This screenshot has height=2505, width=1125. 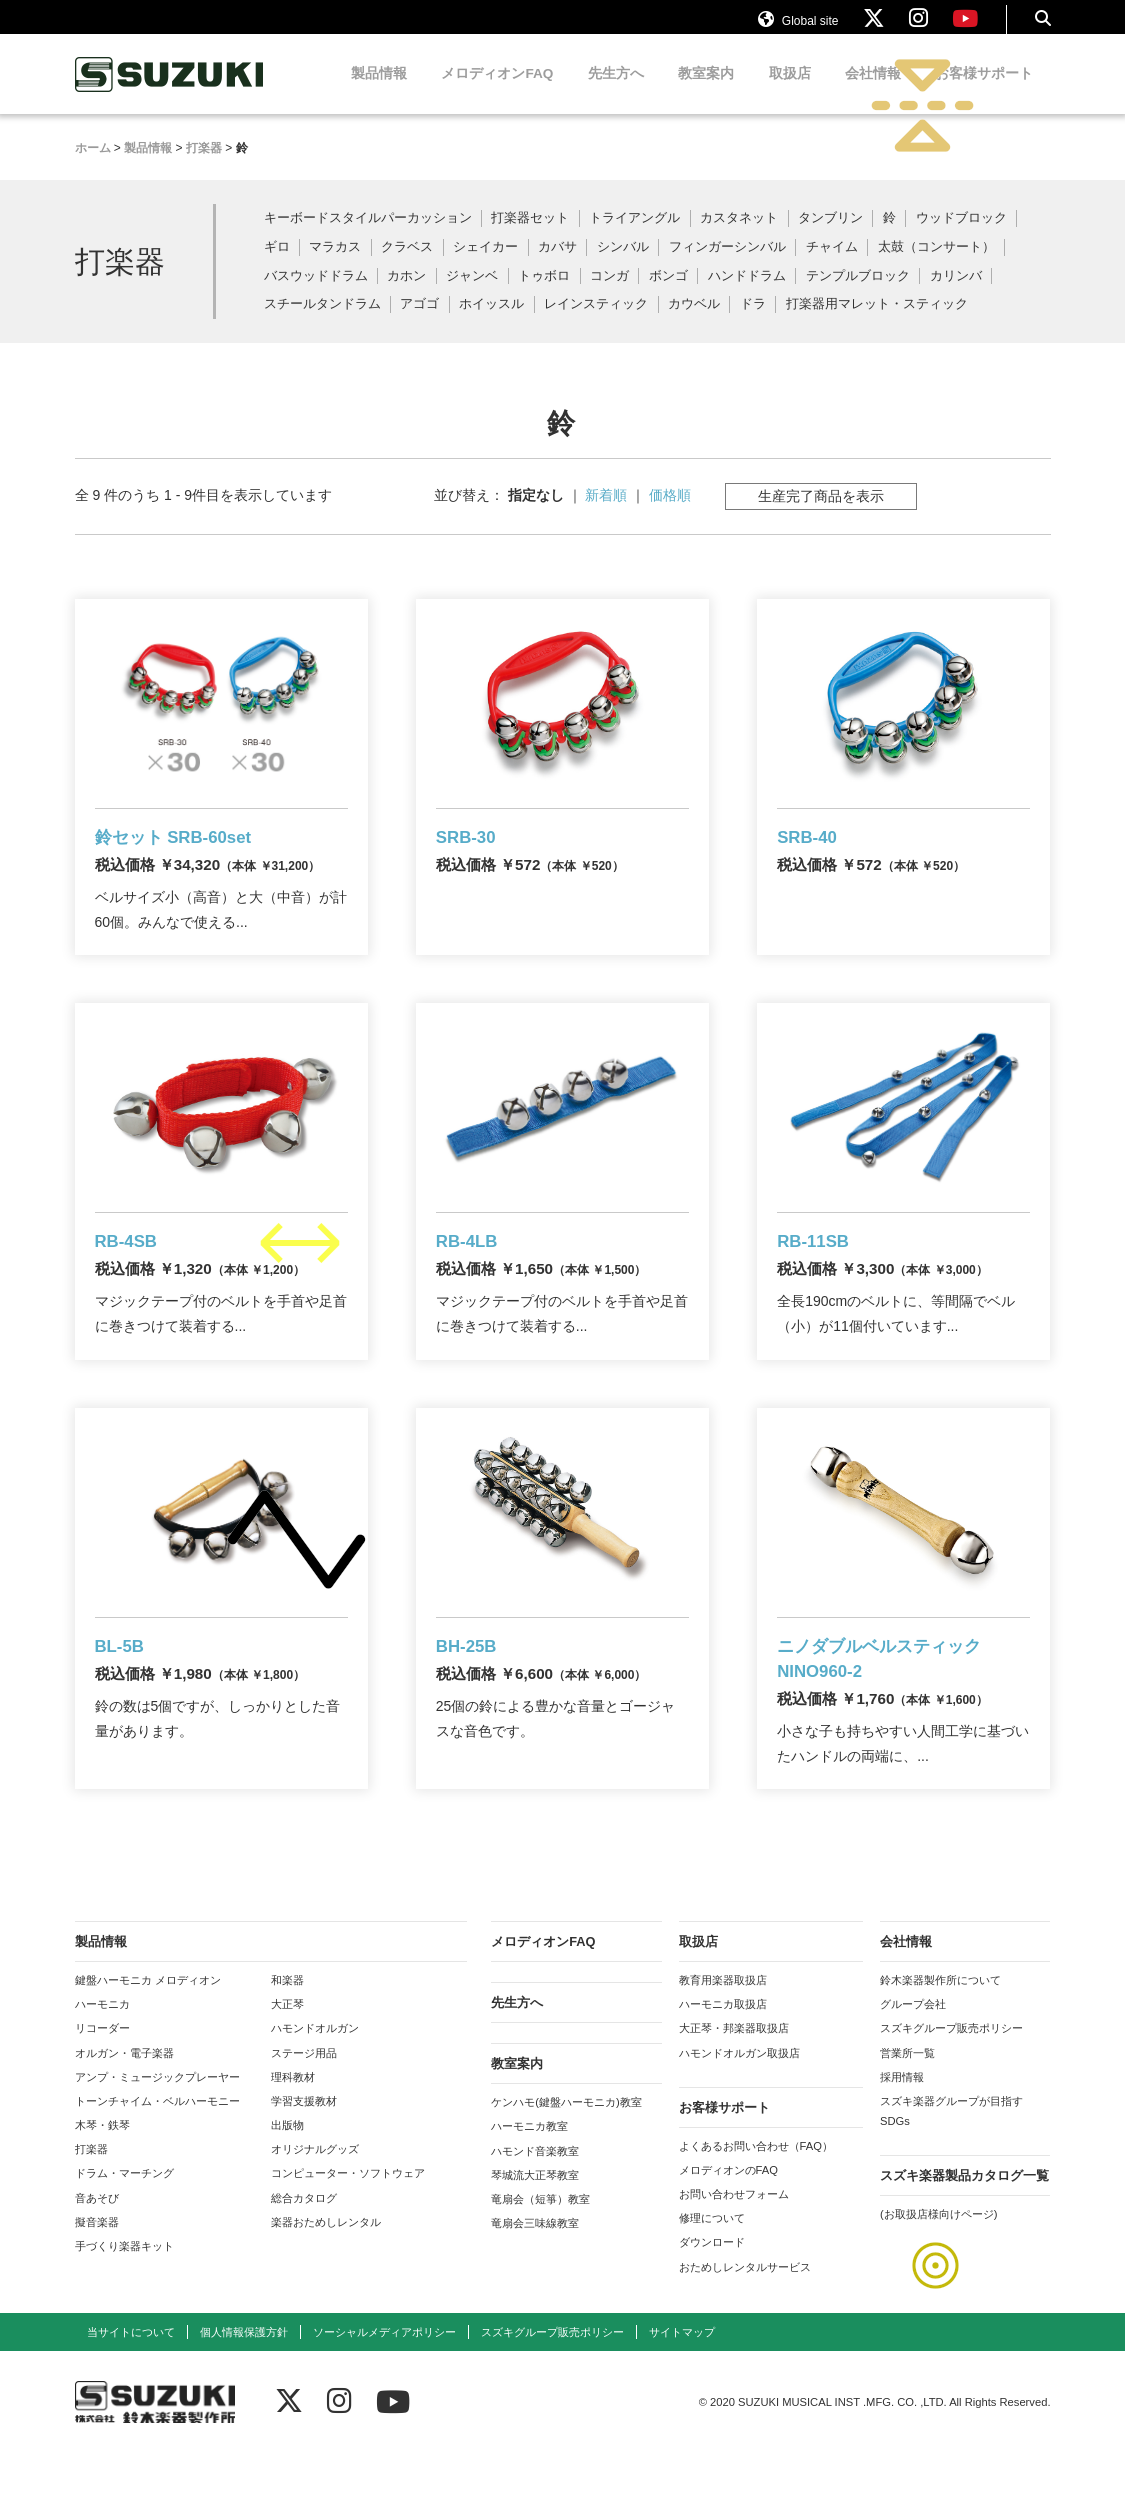 What do you see at coordinates (296, 1539) in the screenshot?
I see `toggle triangle waveform in audio synthesizer` at bounding box center [296, 1539].